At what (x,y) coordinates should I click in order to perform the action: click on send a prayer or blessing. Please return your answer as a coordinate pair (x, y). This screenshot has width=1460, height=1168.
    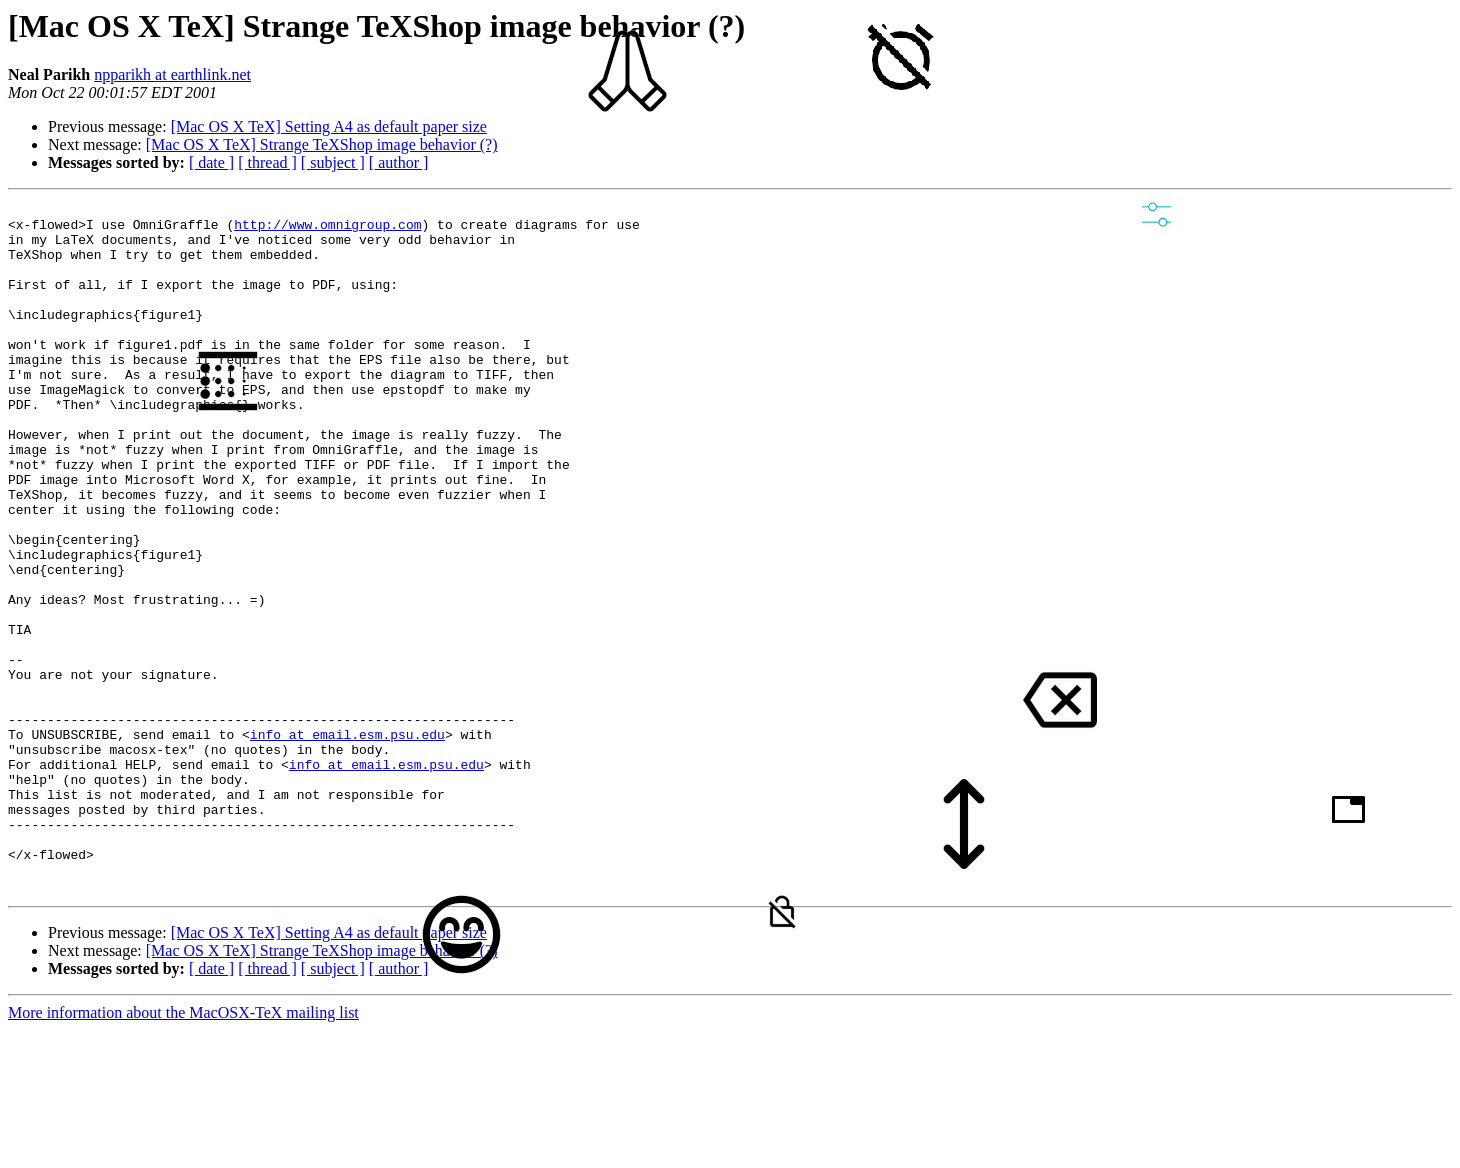
    Looking at the image, I should click on (627, 72).